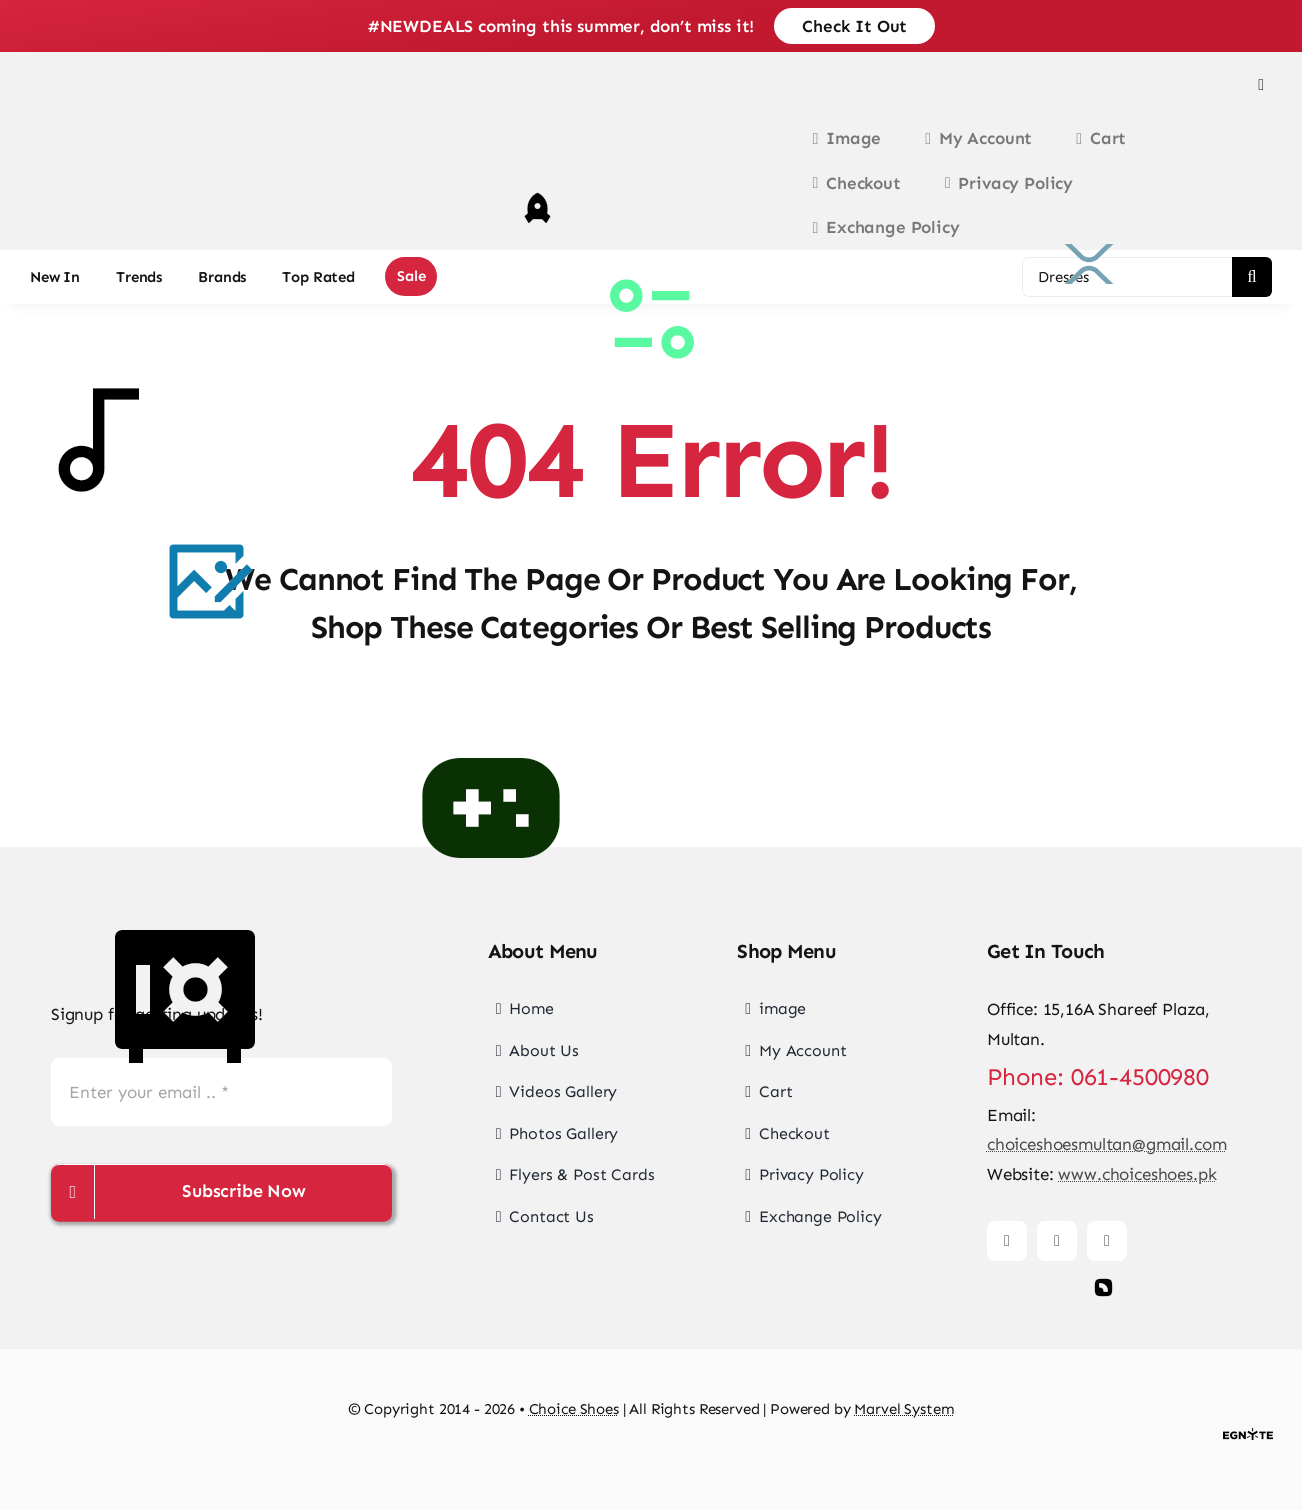  I want to click on access music library or audio files, so click(93, 440).